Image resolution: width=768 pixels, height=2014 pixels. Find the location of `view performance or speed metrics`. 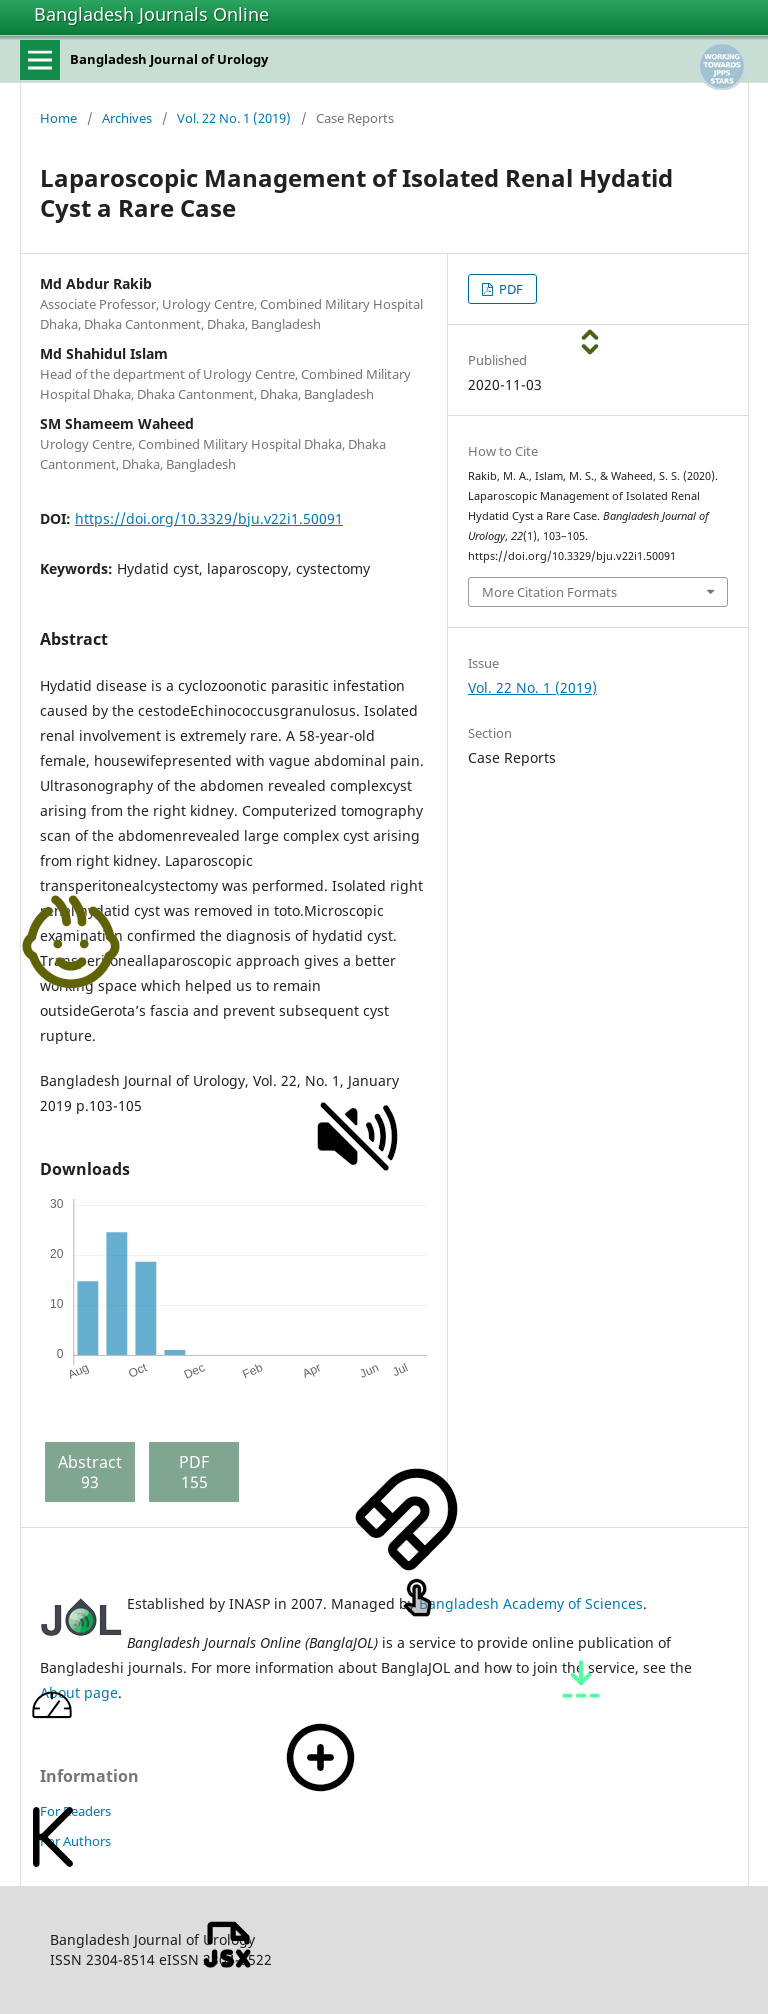

view performance or speed metrics is located at coordinates (52, 1707).